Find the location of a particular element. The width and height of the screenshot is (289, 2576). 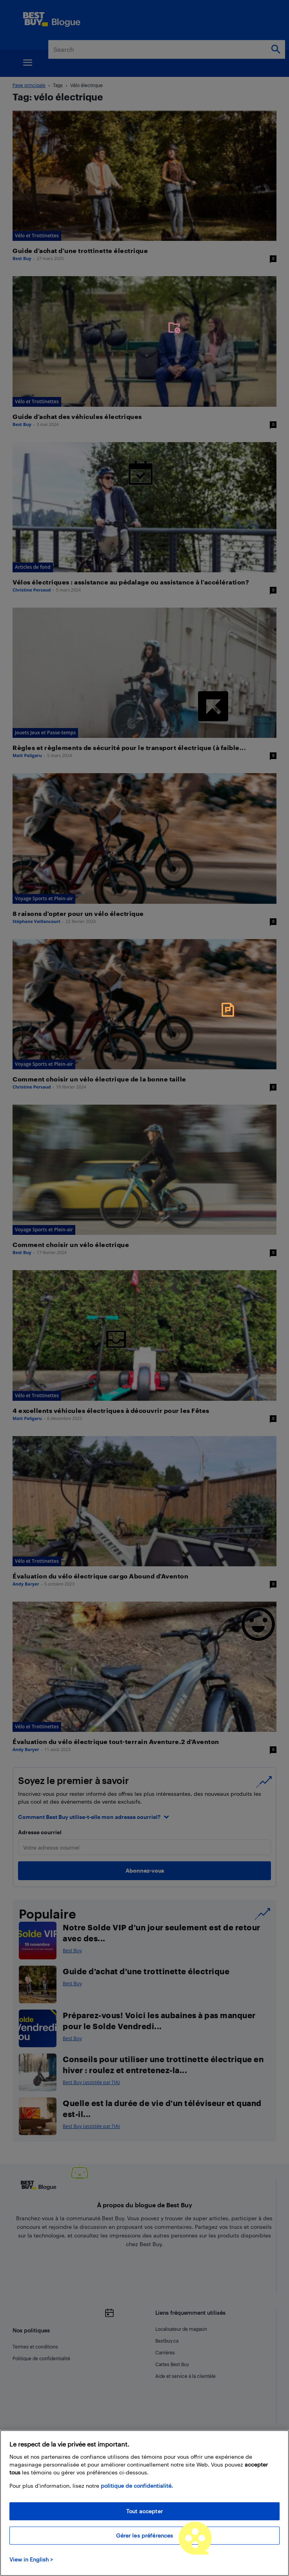

add an emoji or reaction is located at coordinates (258, 1624).